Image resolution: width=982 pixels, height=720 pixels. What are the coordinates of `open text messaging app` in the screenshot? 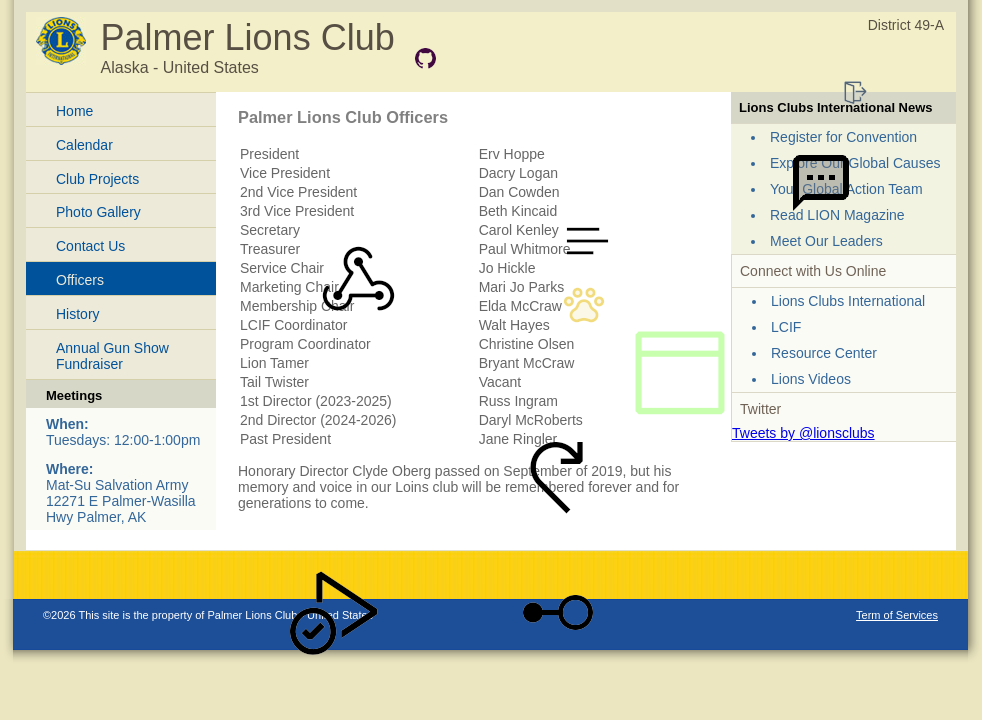 It's located at (821, 183).